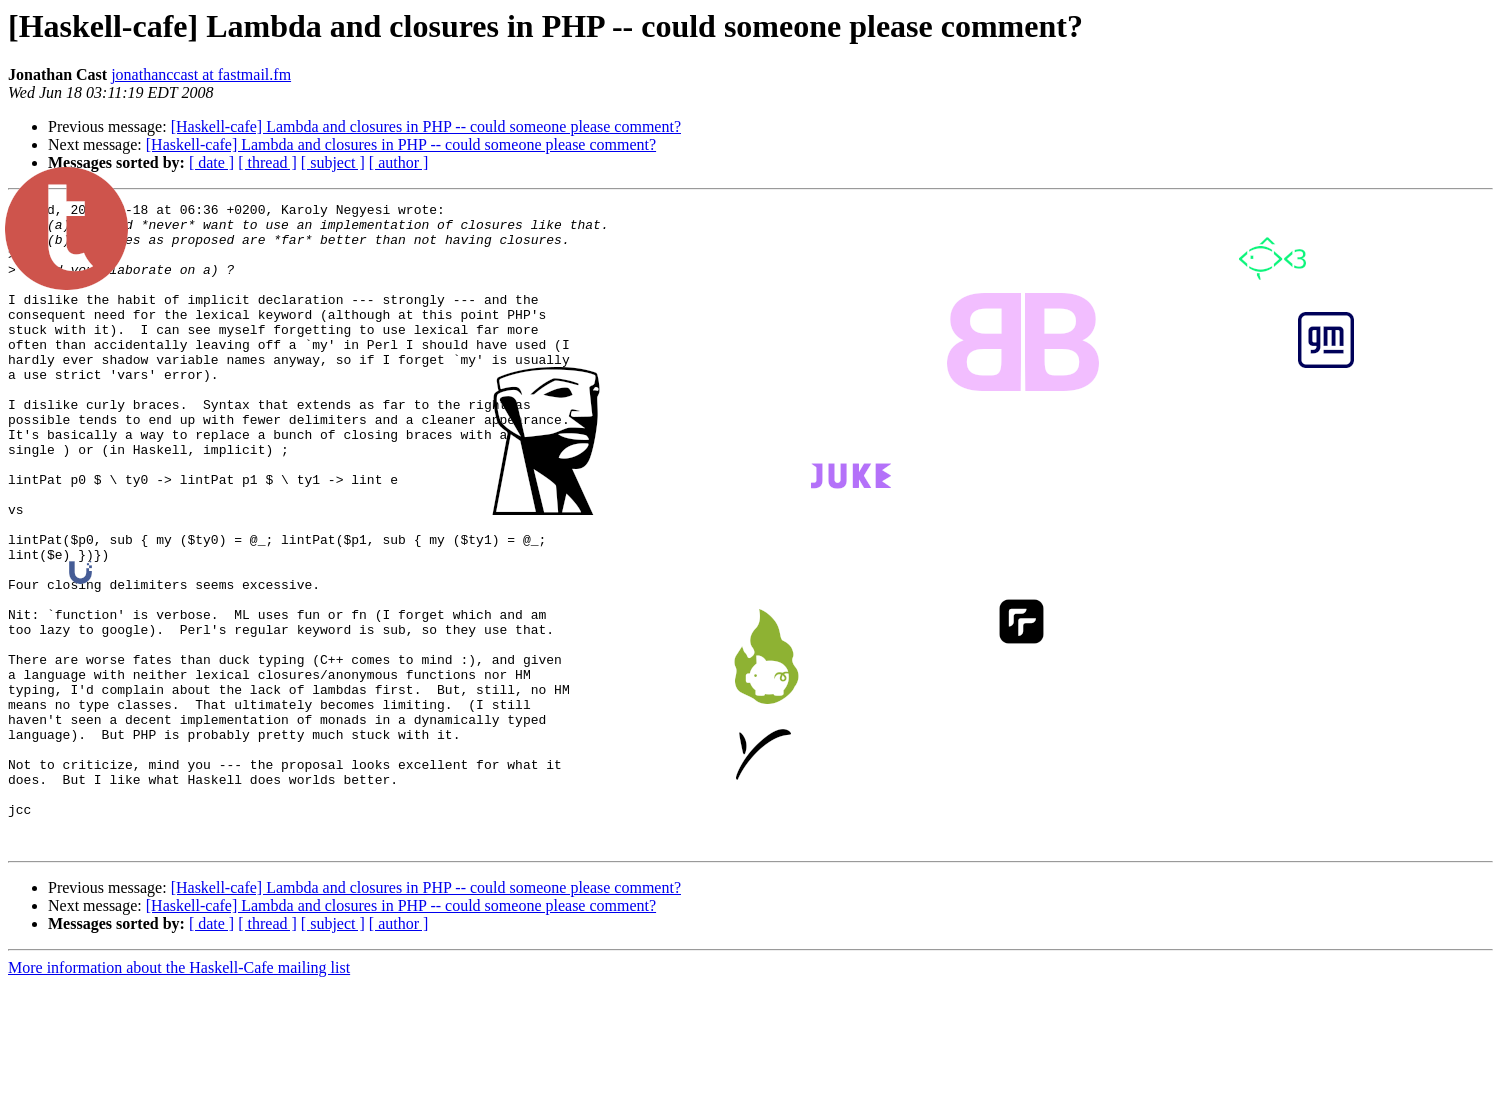  I want to click on general motors company logo, so click(1326, 340).